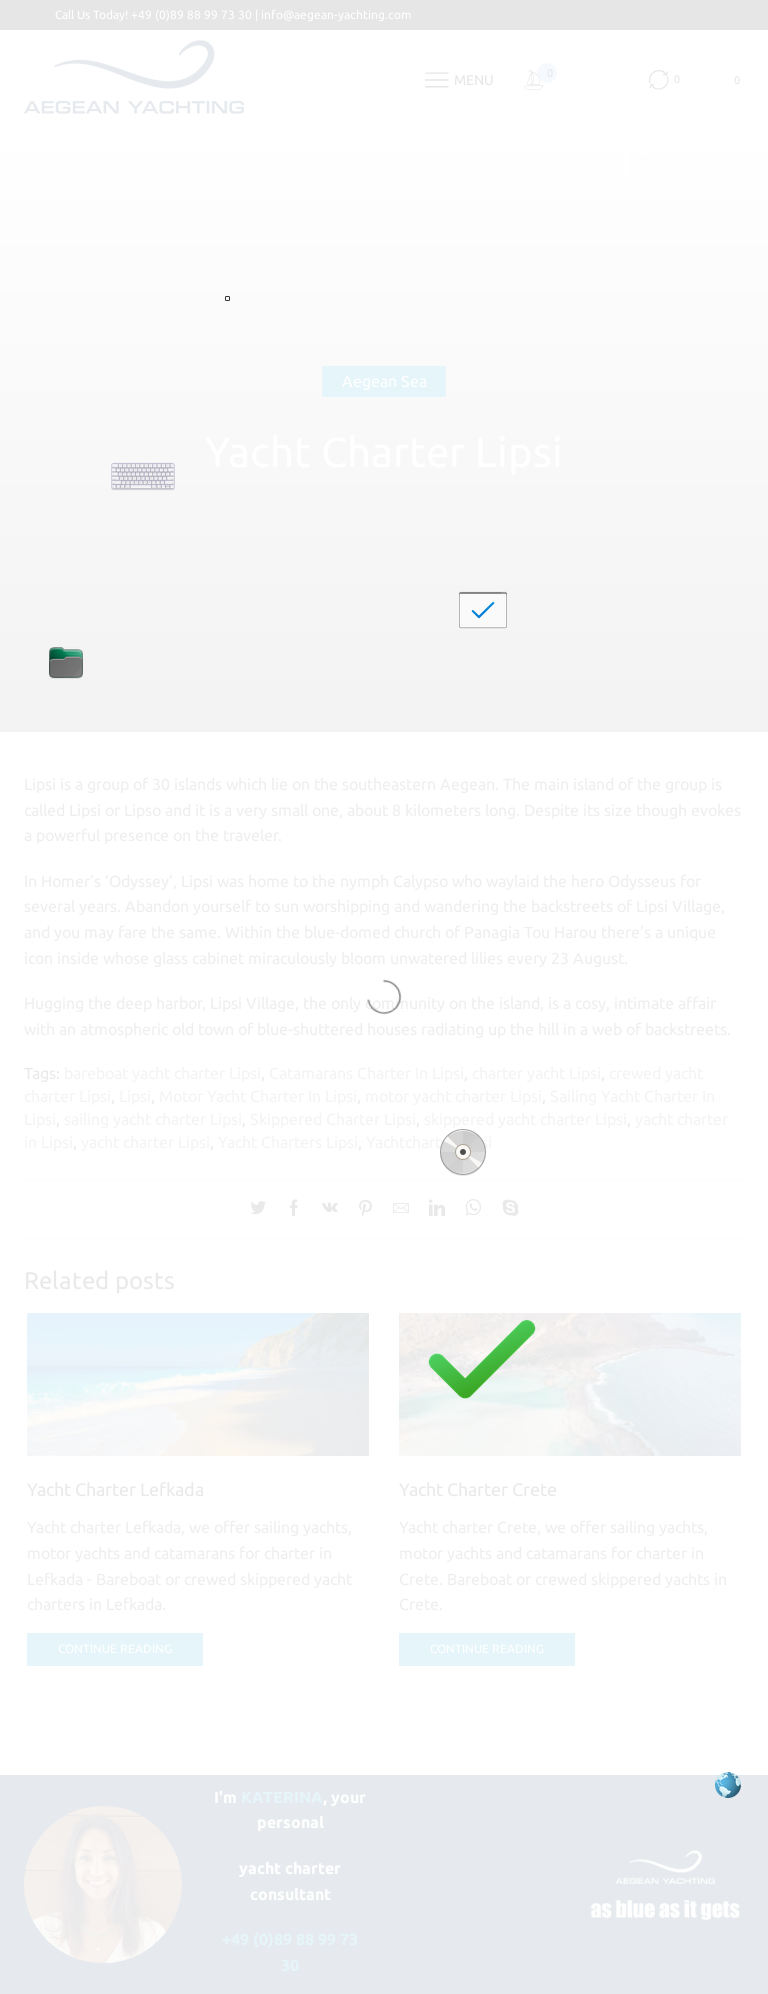  I want to click on file or document successfully verified, so click(483, 610).